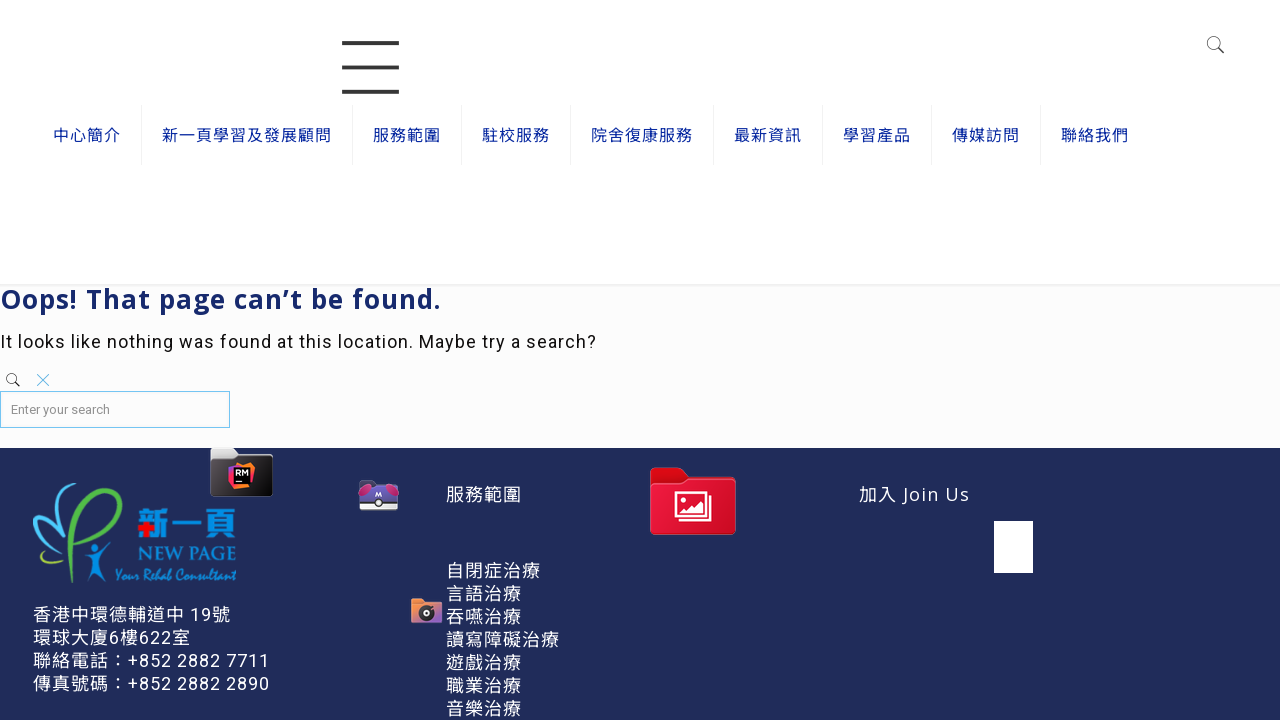 This screenshot has width=1280, height=720. Describe the element at coordinates (692, 503) in the screenshot. I see `open 4K Slideshow Maker project folder` at that location.